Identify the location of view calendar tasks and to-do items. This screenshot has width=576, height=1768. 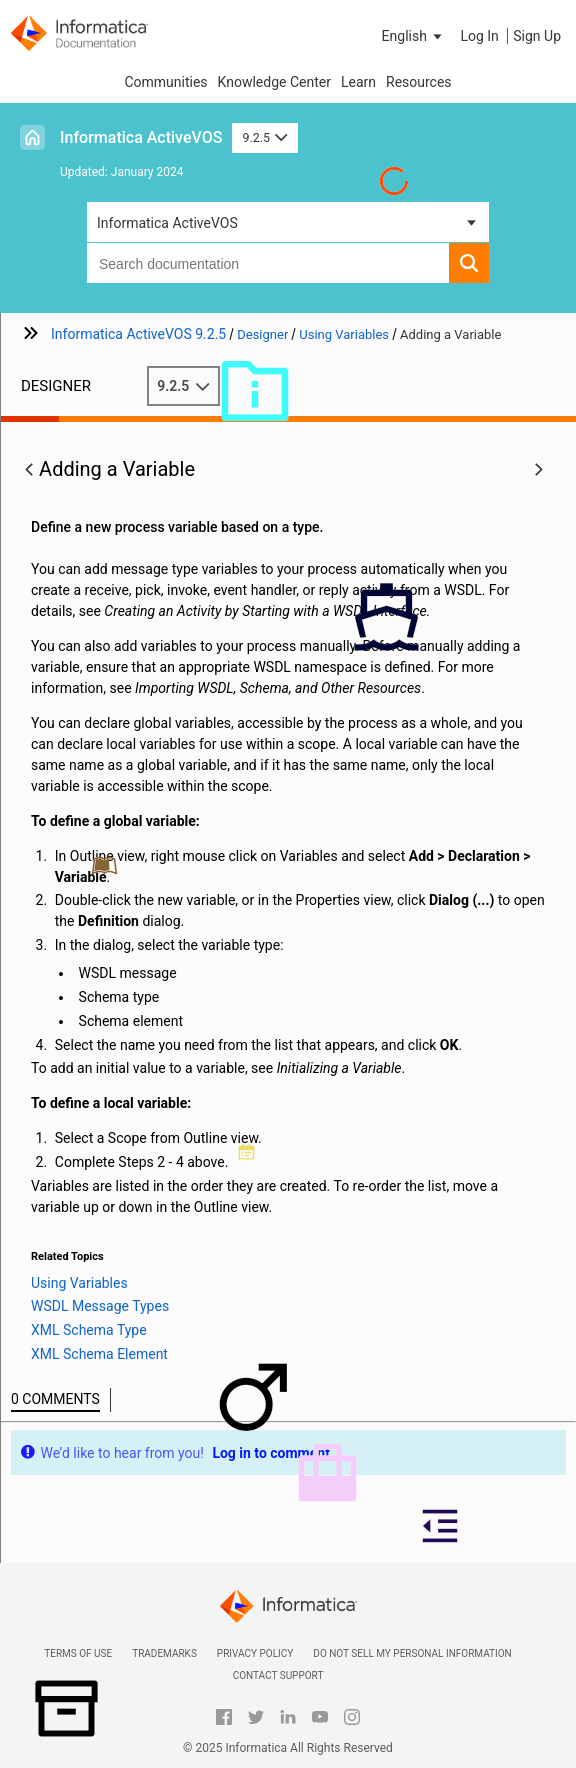
(246, 1152).